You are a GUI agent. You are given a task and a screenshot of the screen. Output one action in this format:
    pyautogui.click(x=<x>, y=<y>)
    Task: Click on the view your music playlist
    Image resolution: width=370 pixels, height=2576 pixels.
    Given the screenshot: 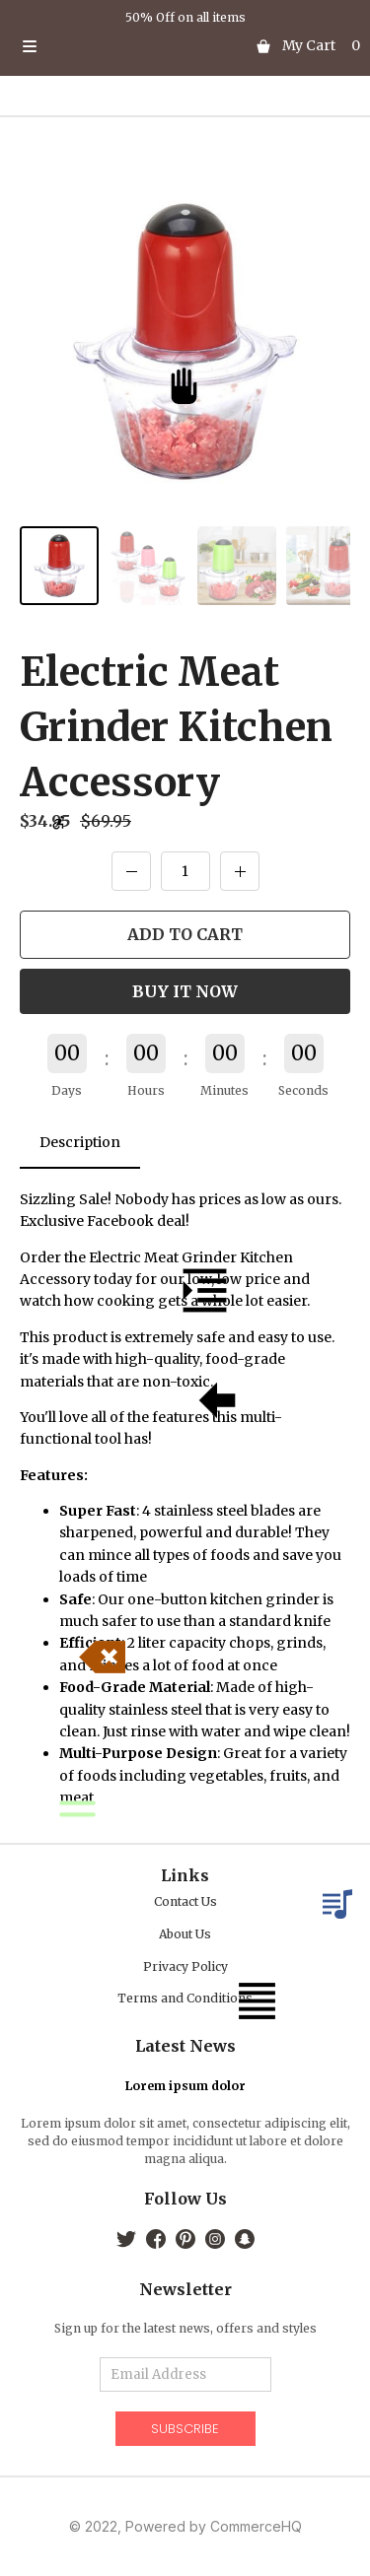 What is the action you would take?
    pyautogui.click(x=337, y=1904)
    